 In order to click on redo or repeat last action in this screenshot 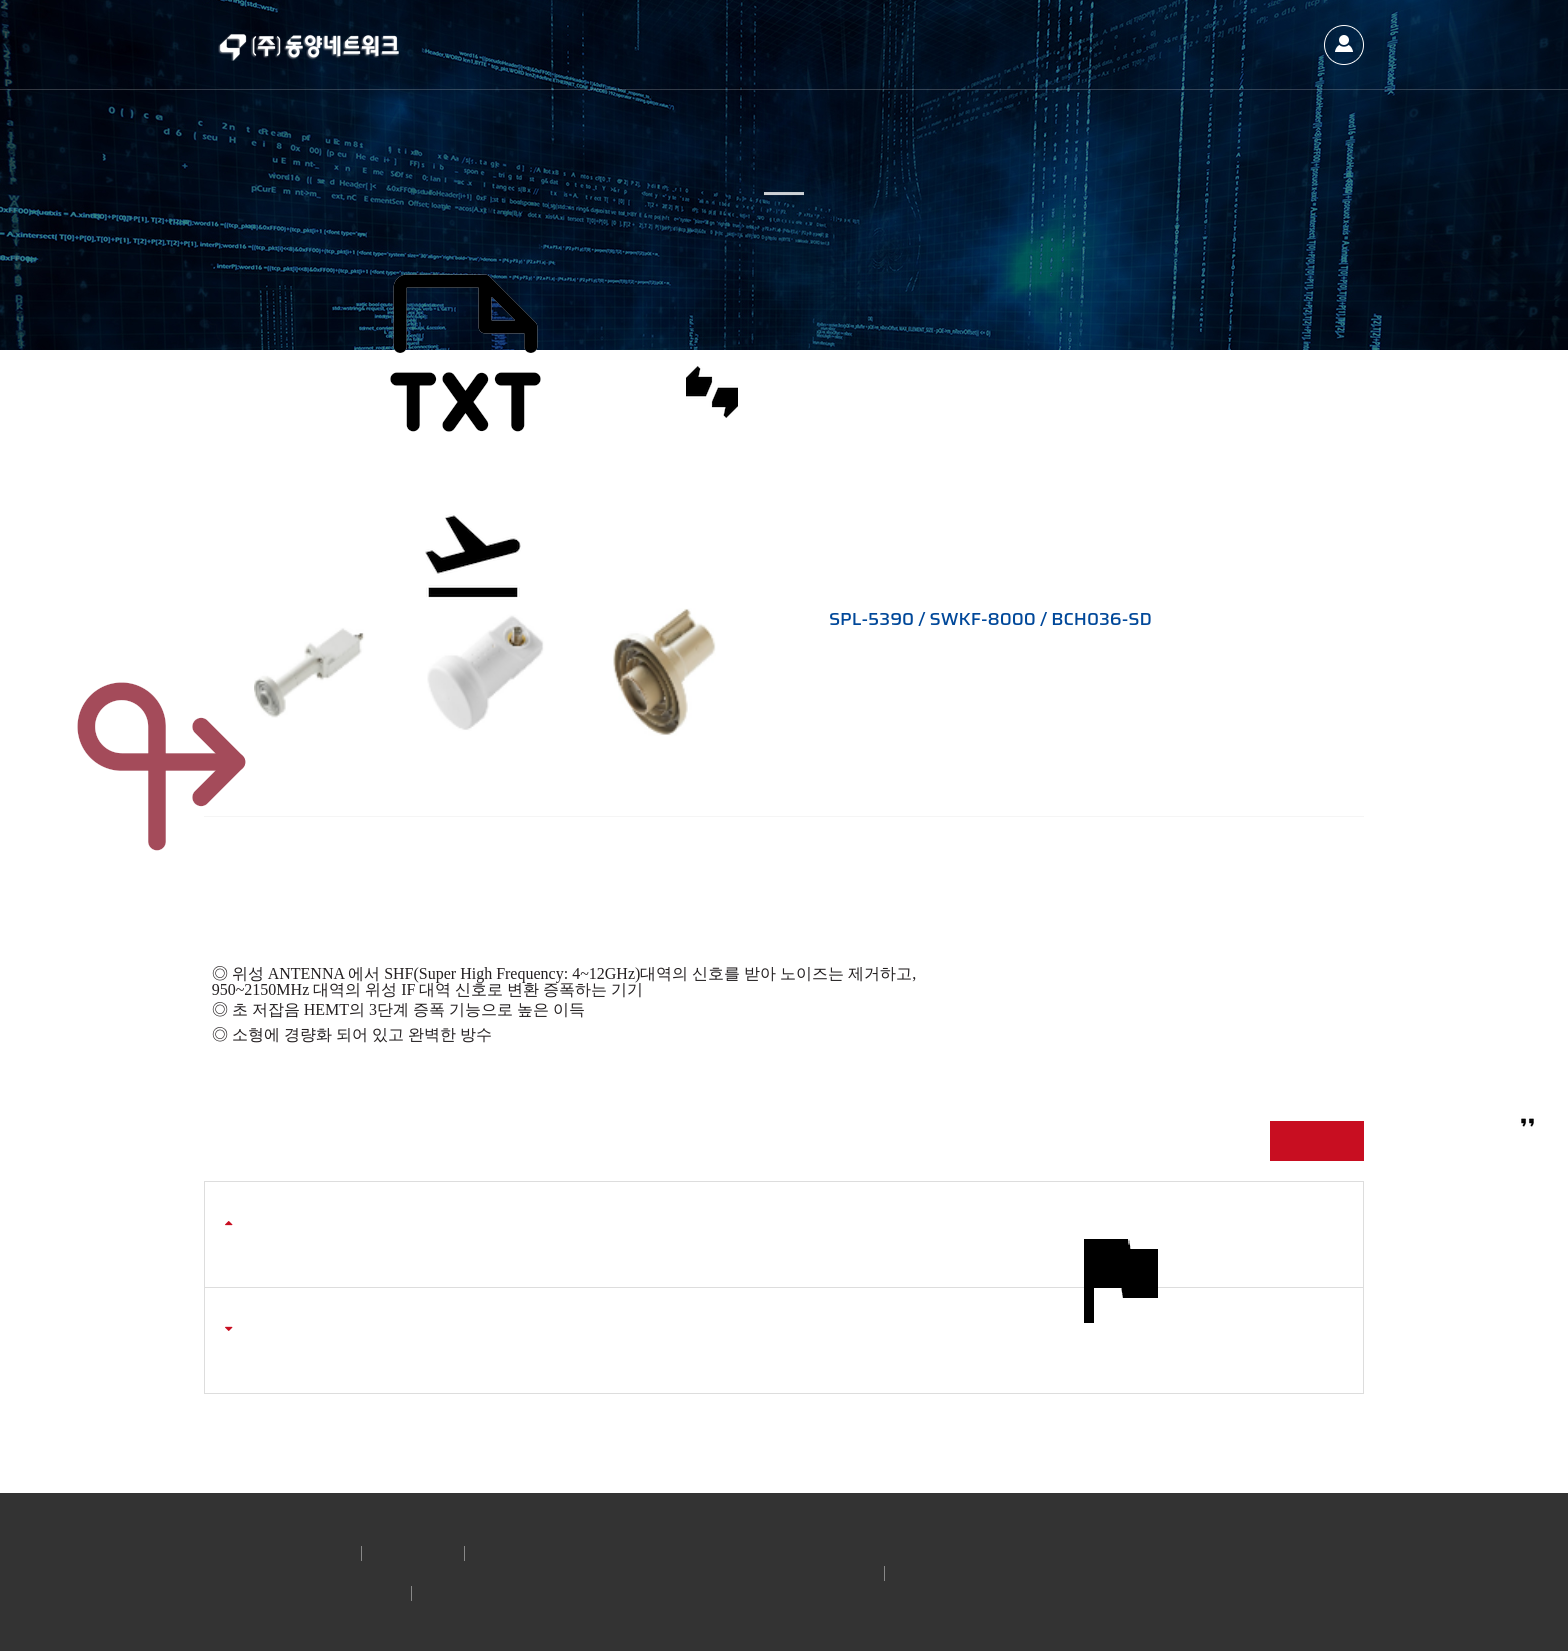, I will do `click(157, 762)`.